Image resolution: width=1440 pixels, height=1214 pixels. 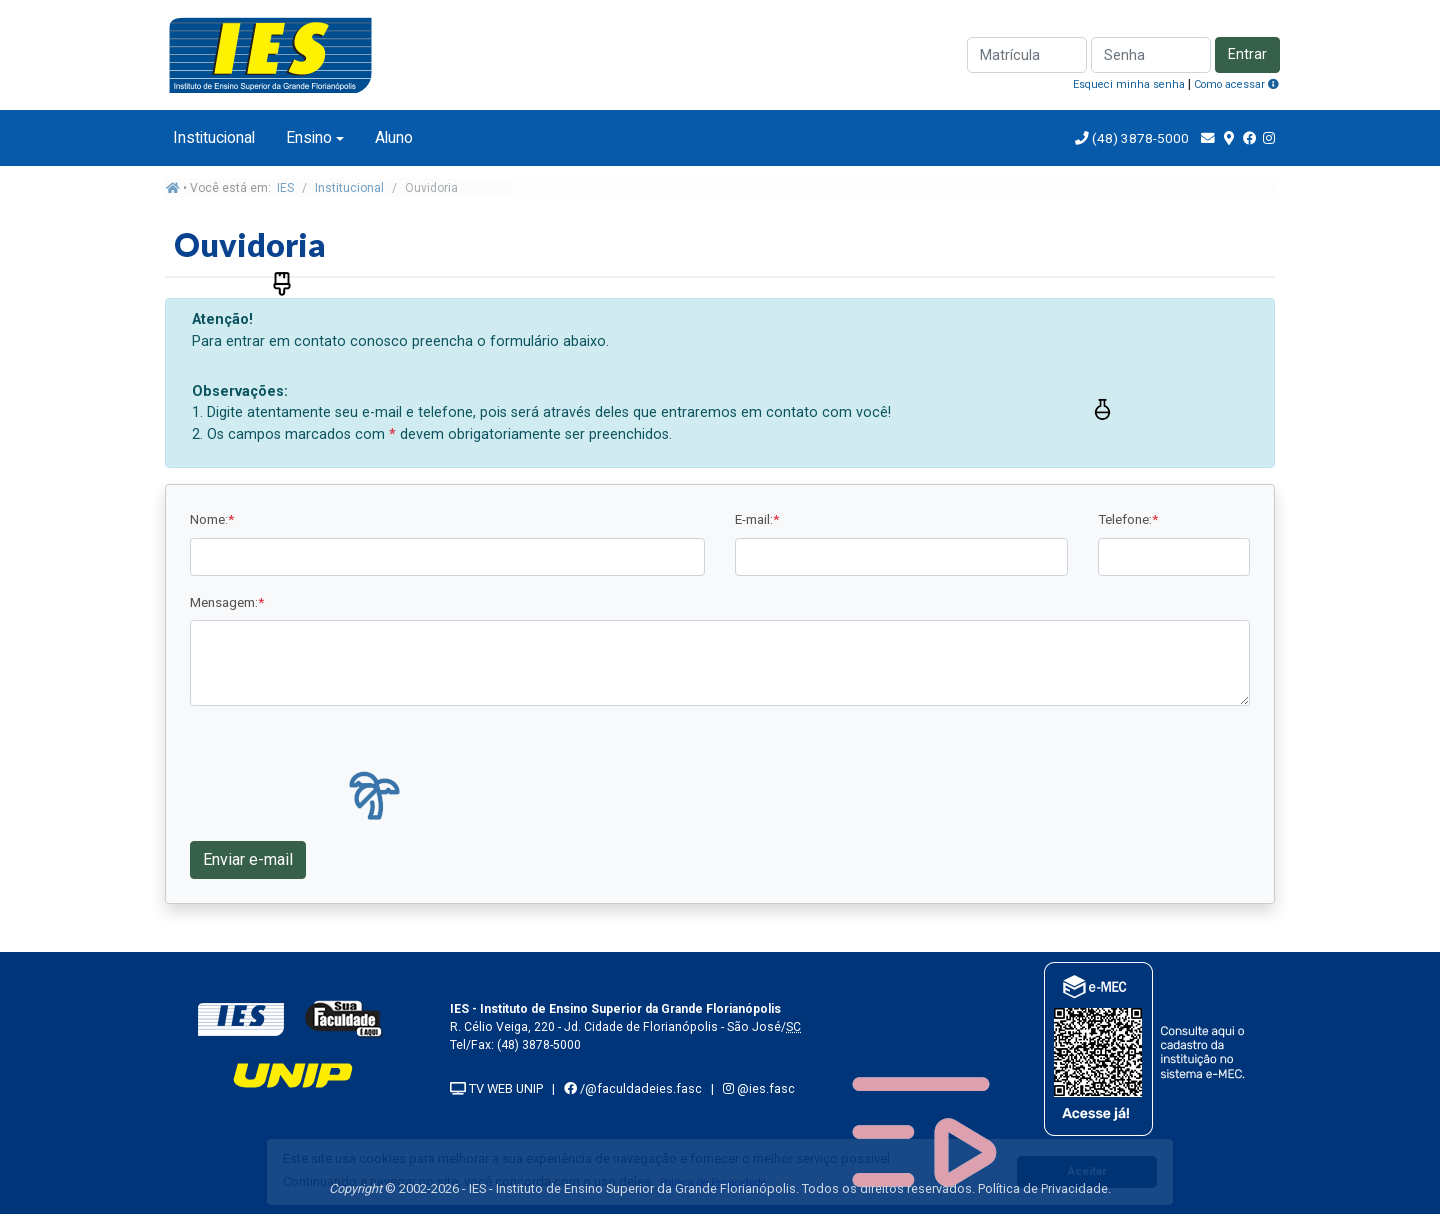 What do you see at coordinates (282, 284) in the screenshot?
I see `customize appearance or theme settings` at bounding box center [282, 284].